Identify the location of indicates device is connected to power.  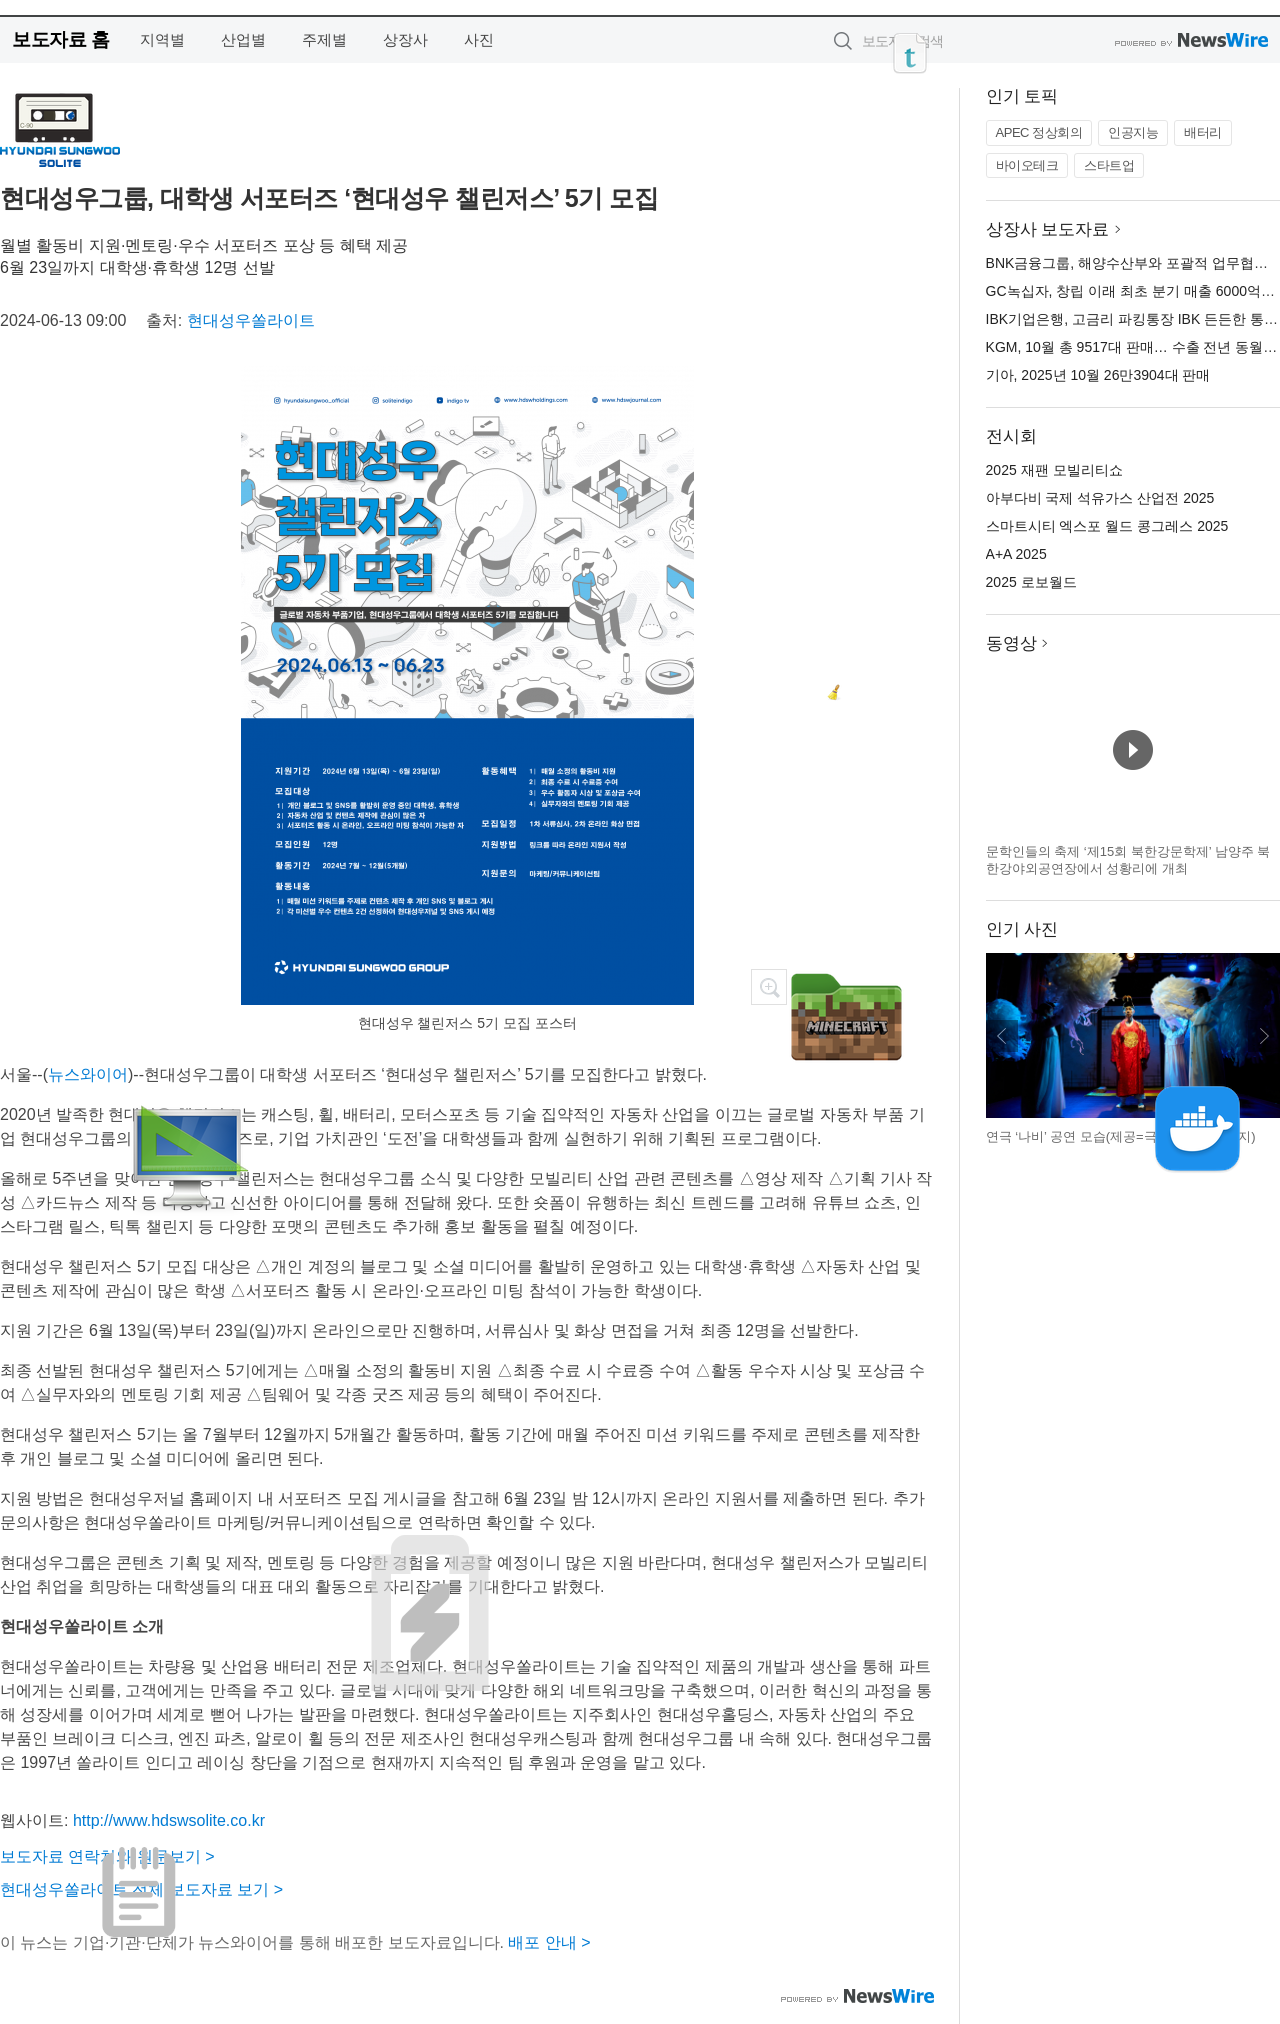
(430, 1613).